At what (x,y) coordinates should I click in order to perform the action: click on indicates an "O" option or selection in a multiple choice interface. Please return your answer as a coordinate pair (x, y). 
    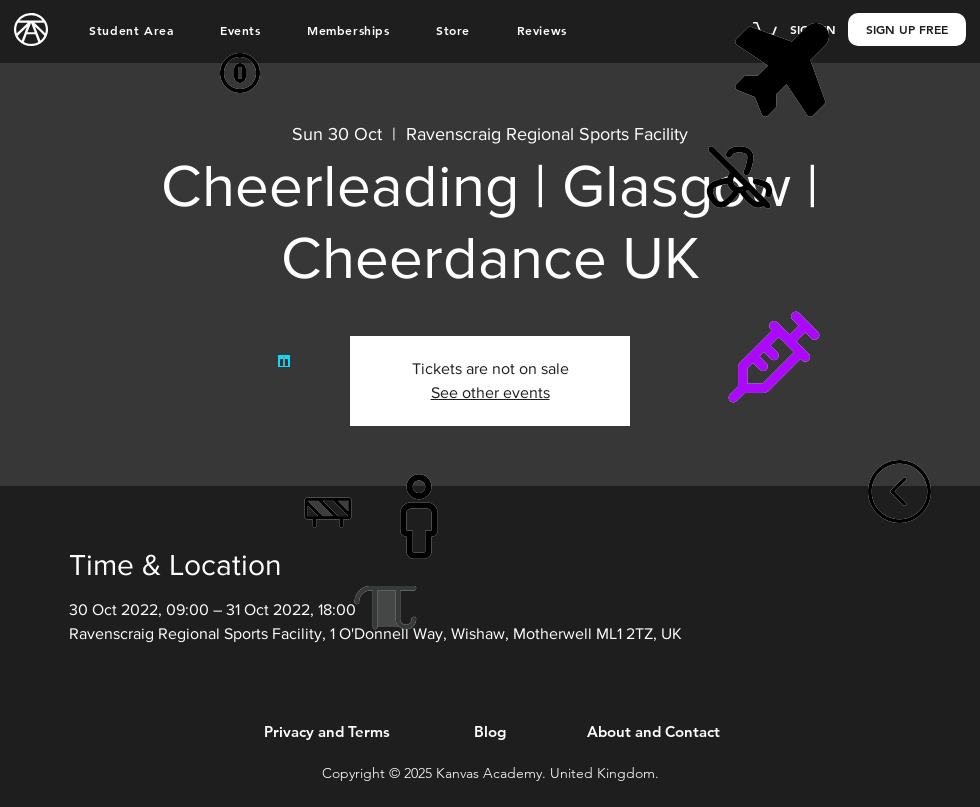
    Looking at the image, I should click on (240, 73).